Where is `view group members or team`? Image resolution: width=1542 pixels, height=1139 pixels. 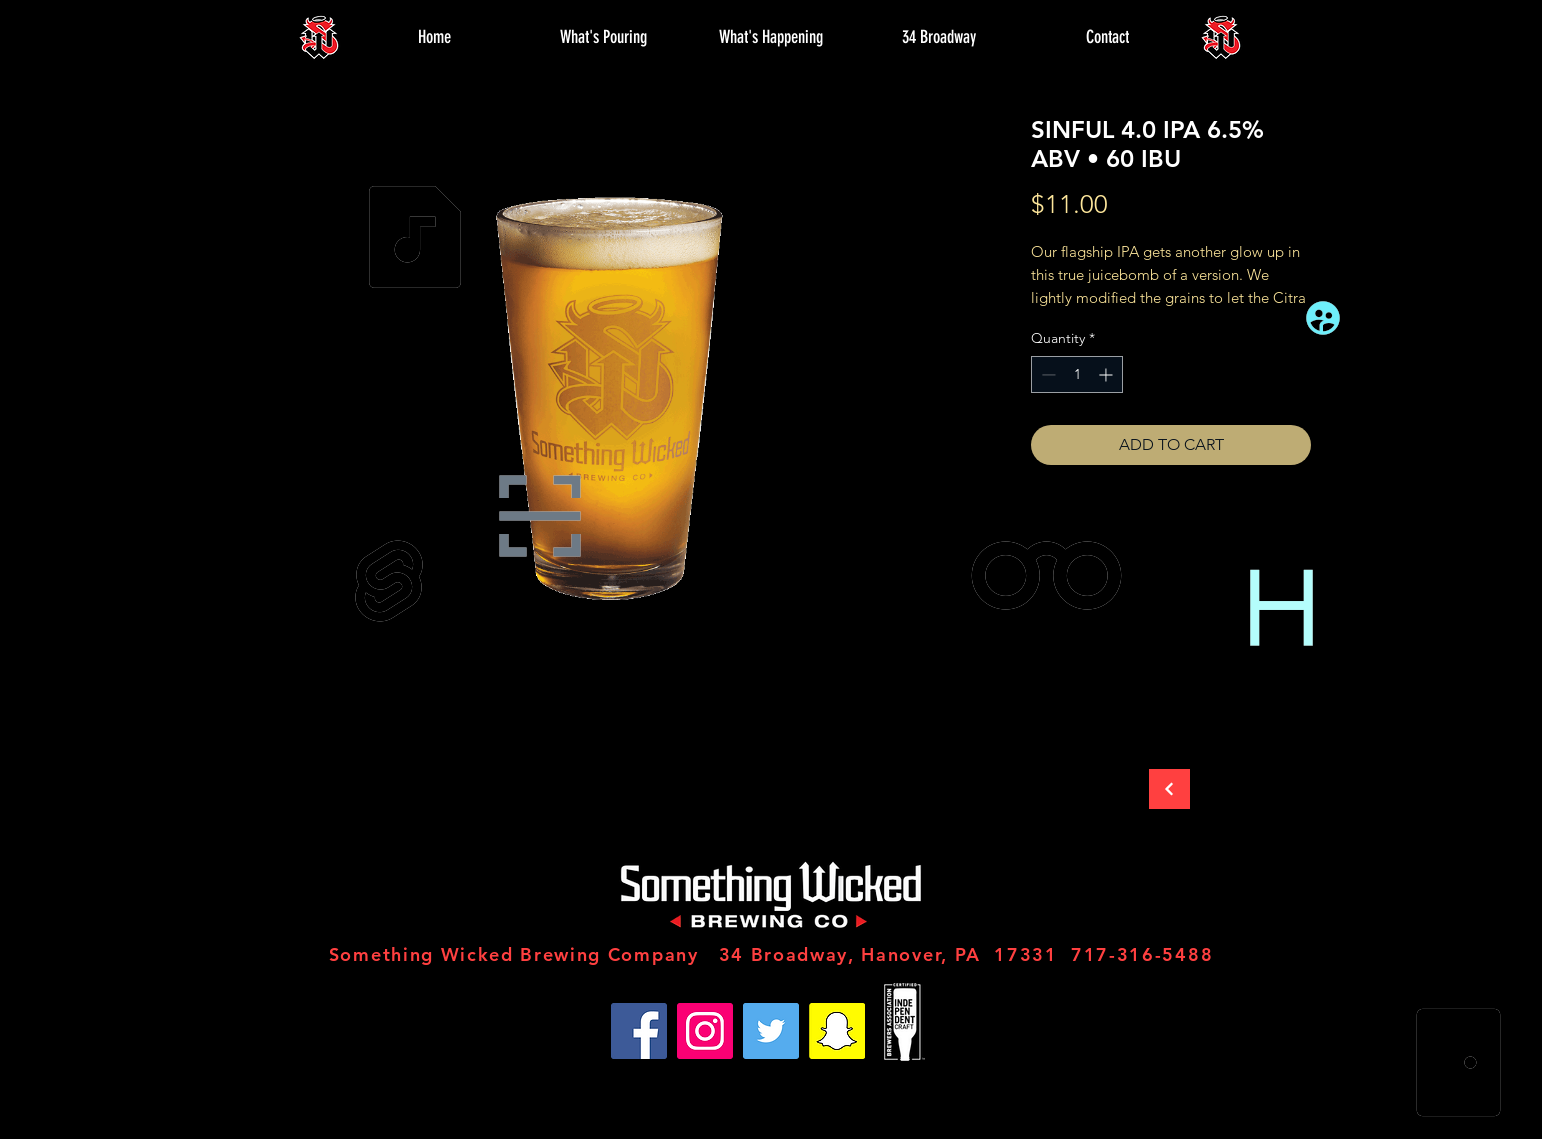
view group members or team is located at coordinates (1323, 318).